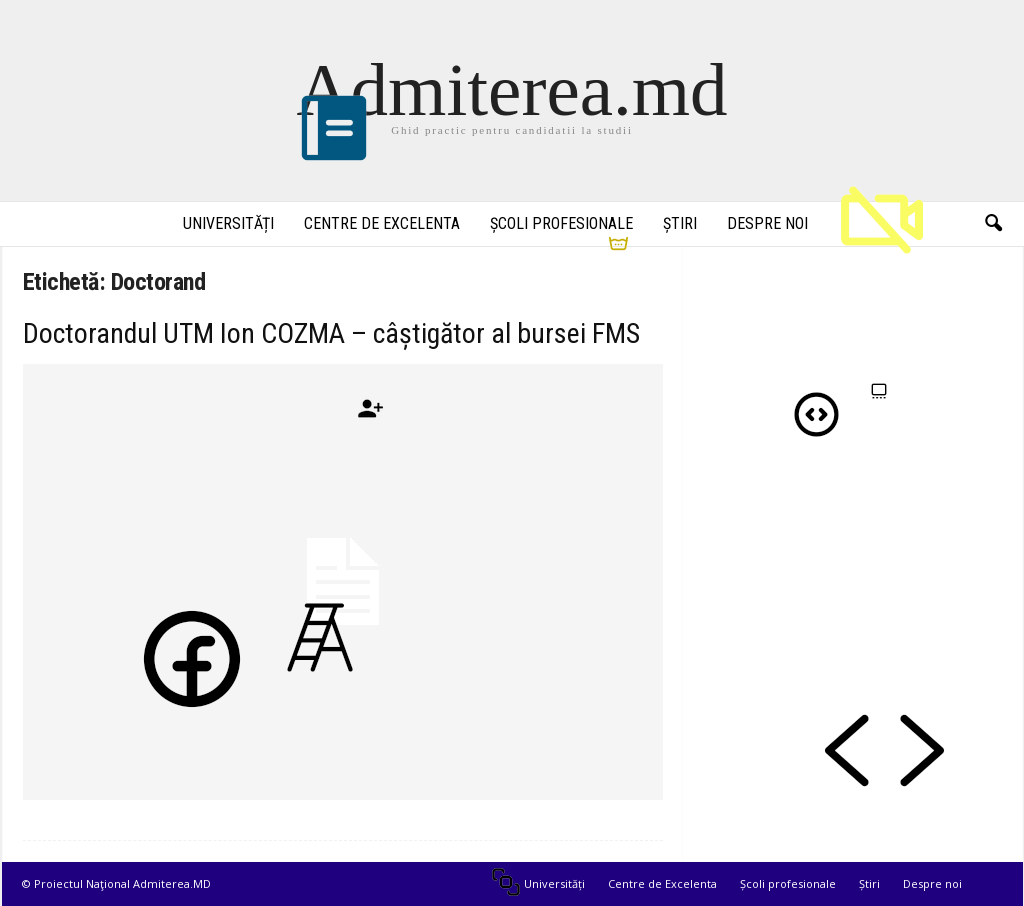  I want to click on turn off camera or disable video, so click(880, 220).